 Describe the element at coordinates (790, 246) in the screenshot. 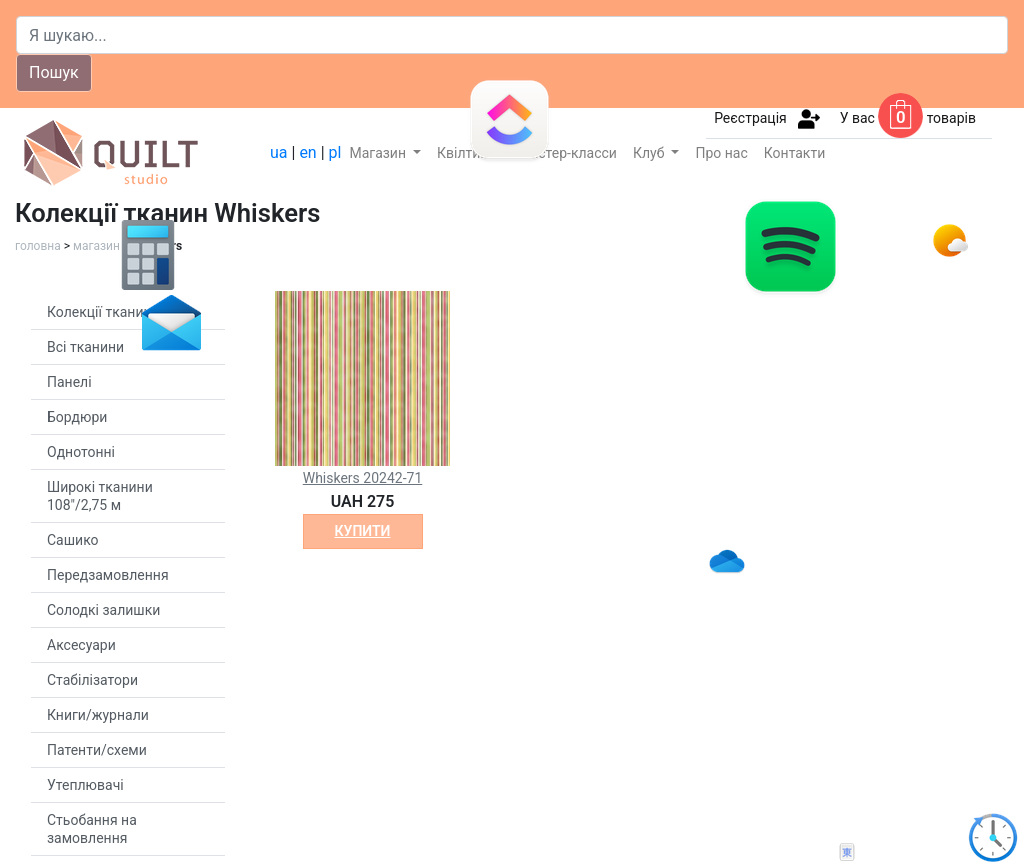

I see `open Spotify music streaming app` at that location.